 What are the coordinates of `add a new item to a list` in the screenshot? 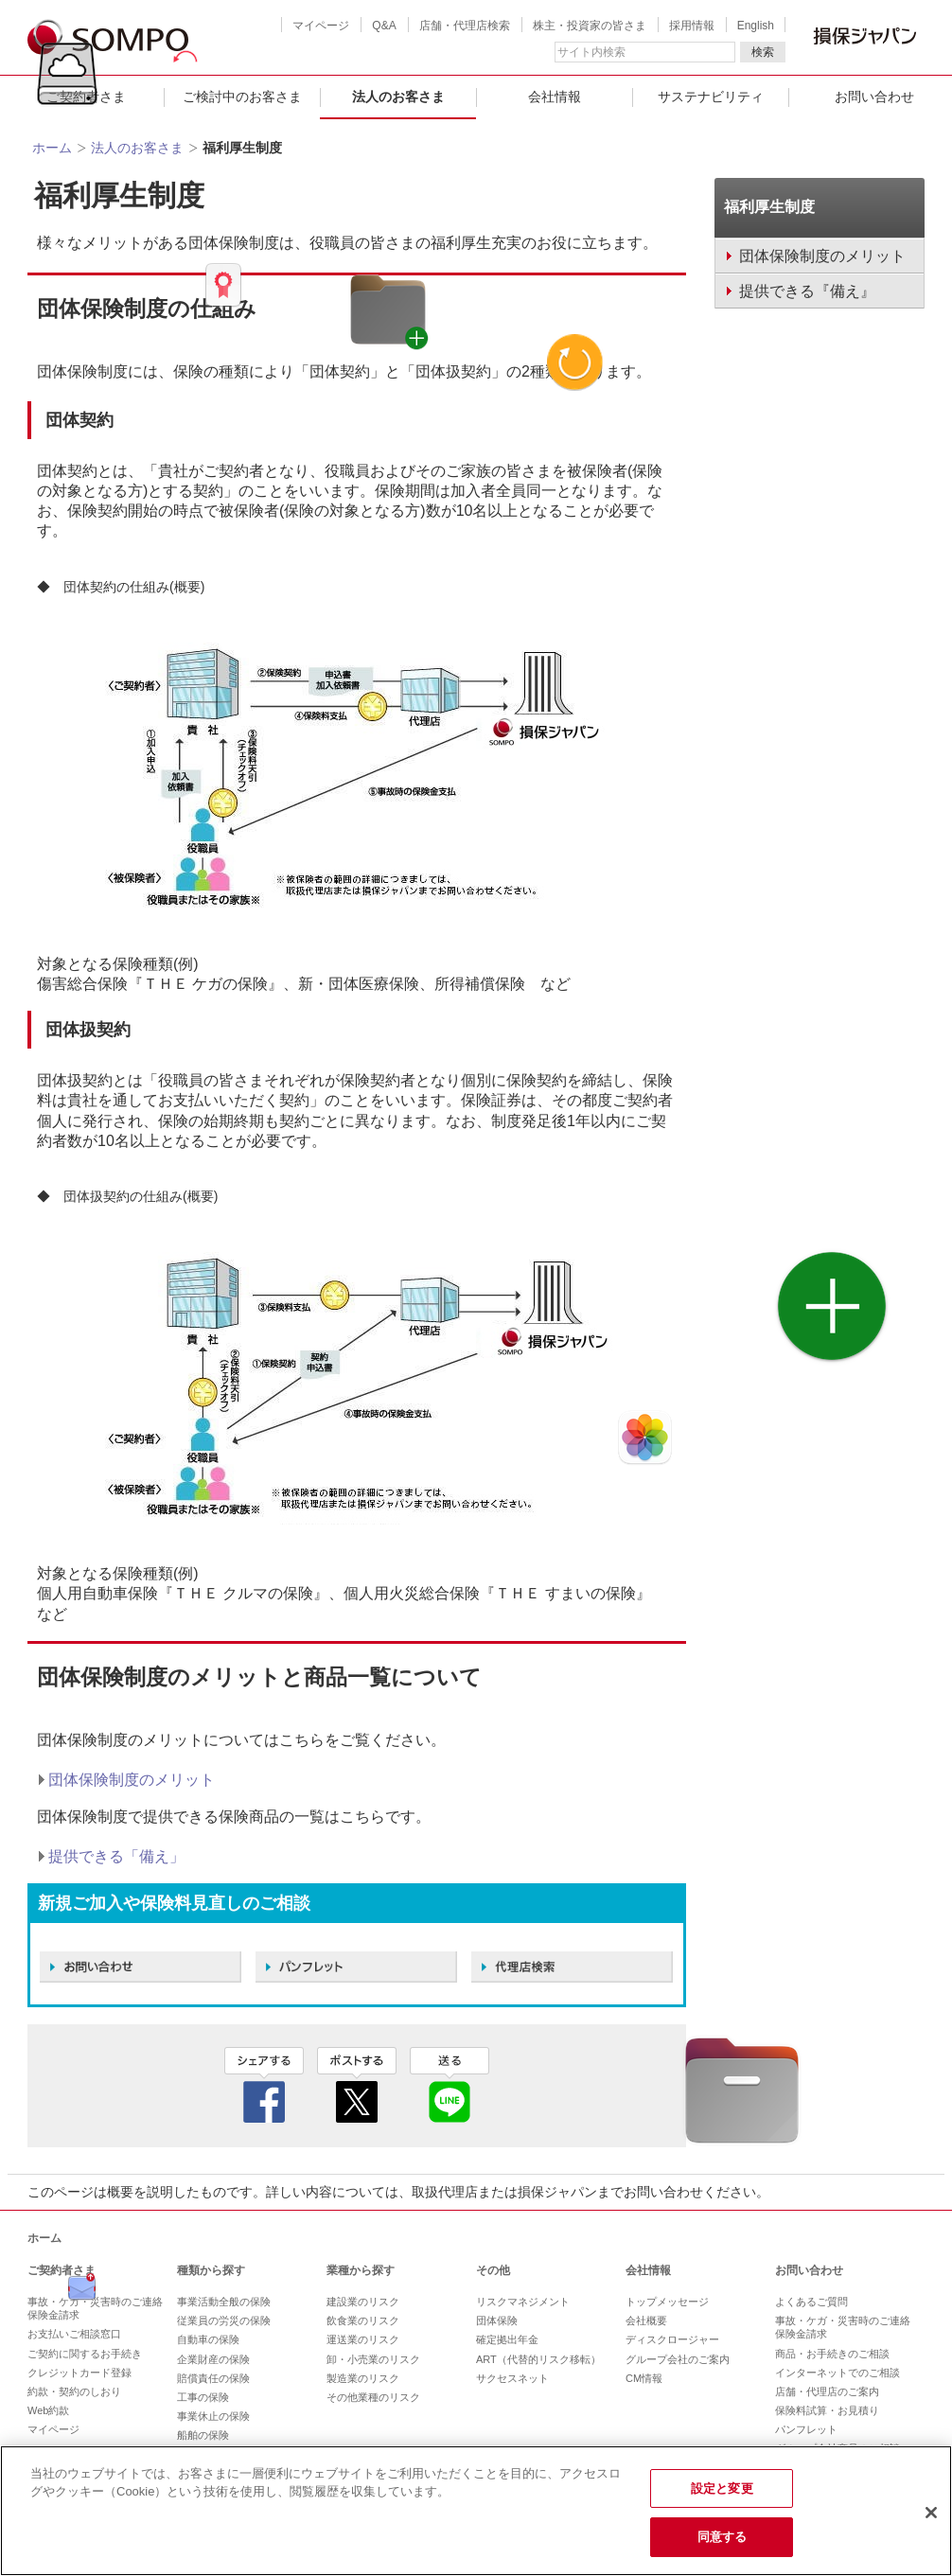 It's located at (832, 1306).